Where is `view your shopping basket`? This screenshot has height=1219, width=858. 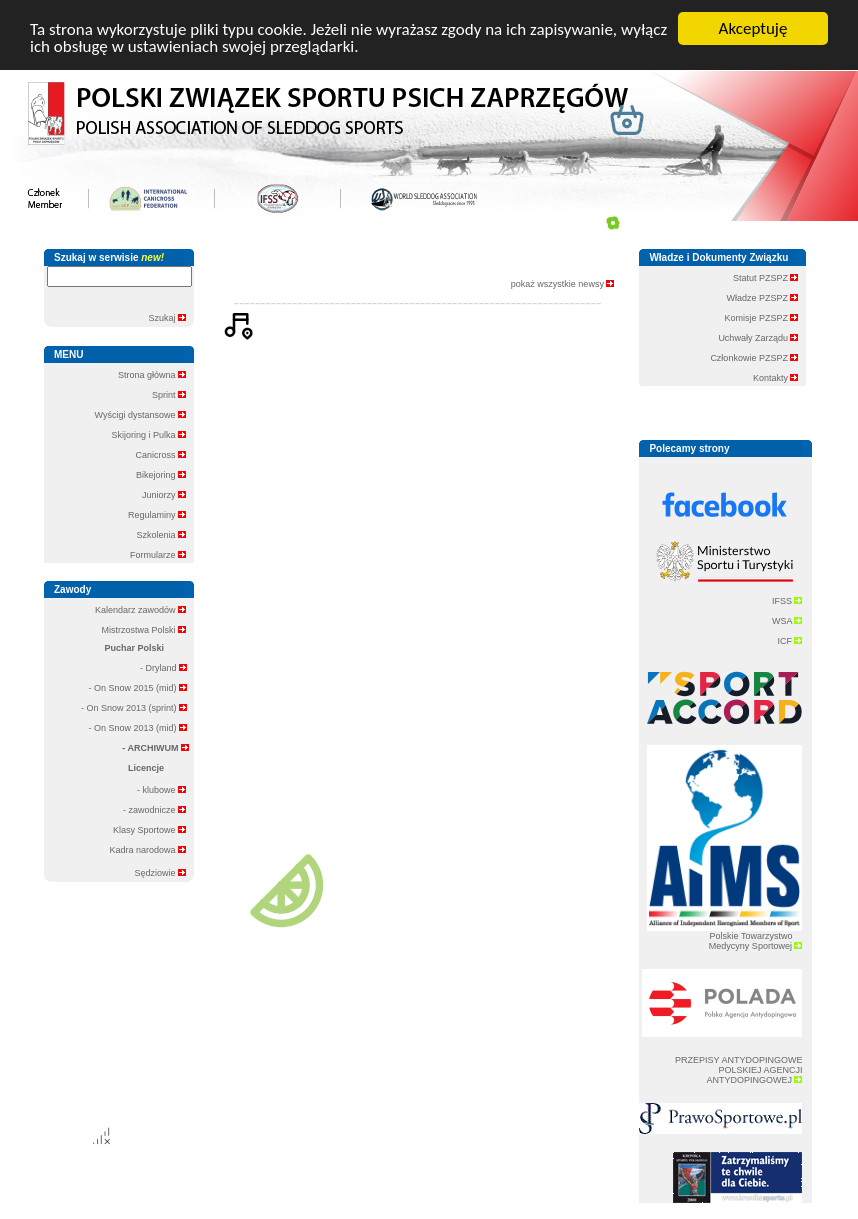 view your shopping basket is located at coordinates (627, 120).